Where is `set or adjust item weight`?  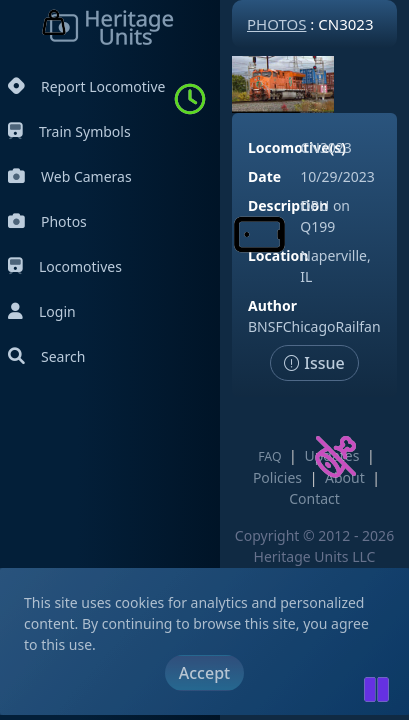 set or adjust item weight is located at coordinates (54, 23).